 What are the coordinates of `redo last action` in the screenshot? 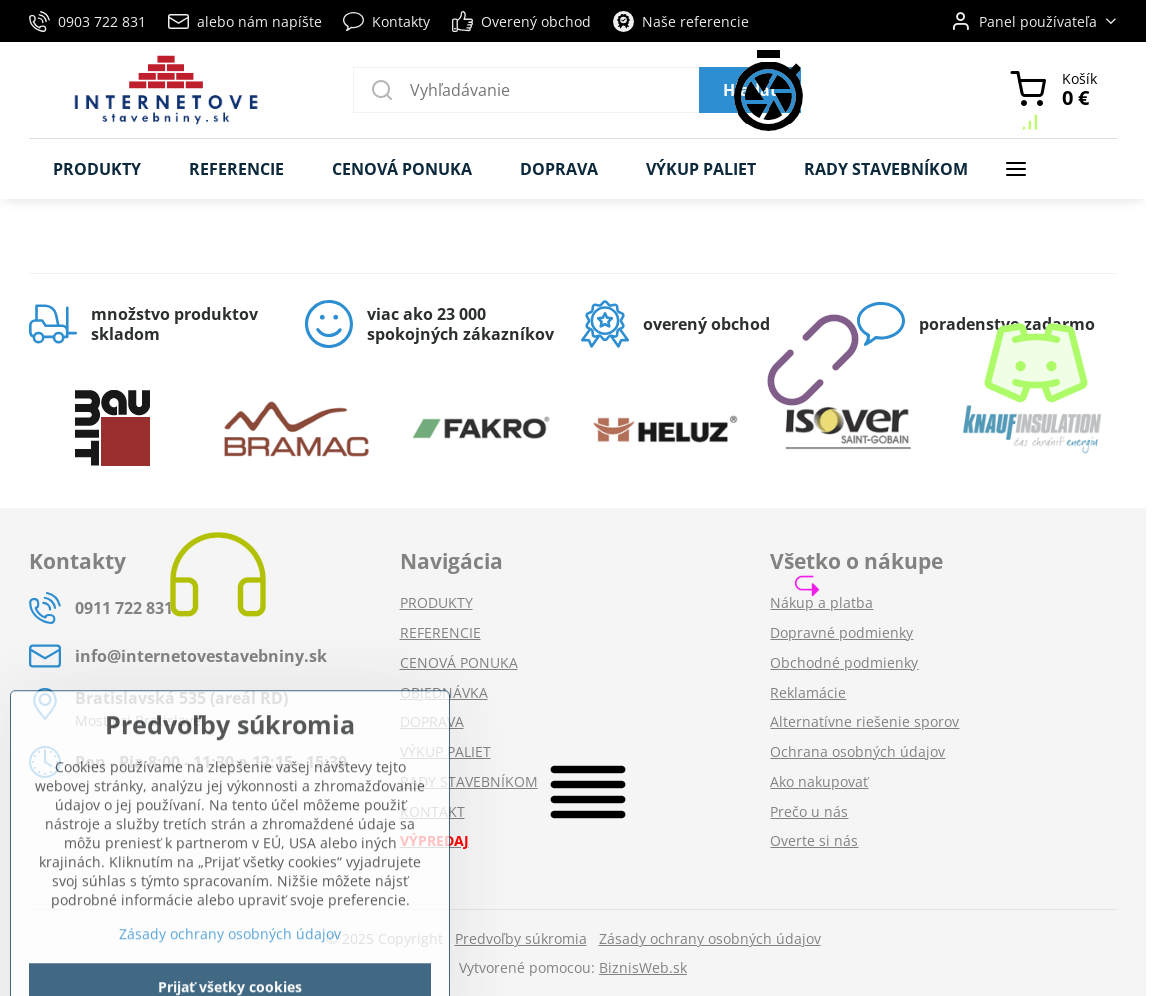 It's located at (807, 585).